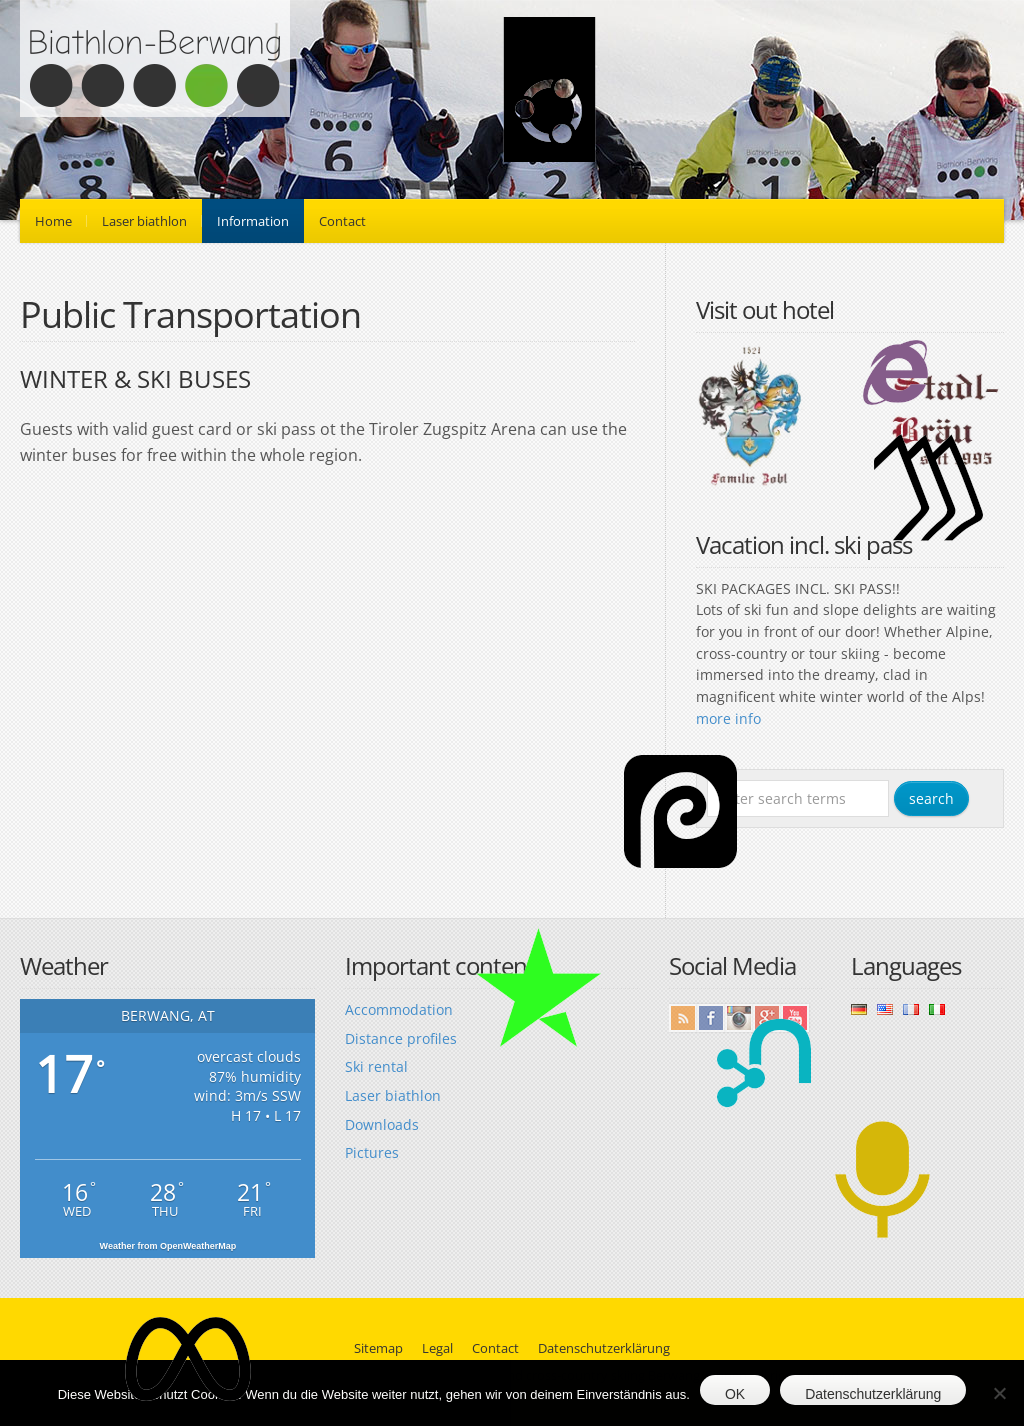  I want to click on canonical company logo, so click(549, 89).